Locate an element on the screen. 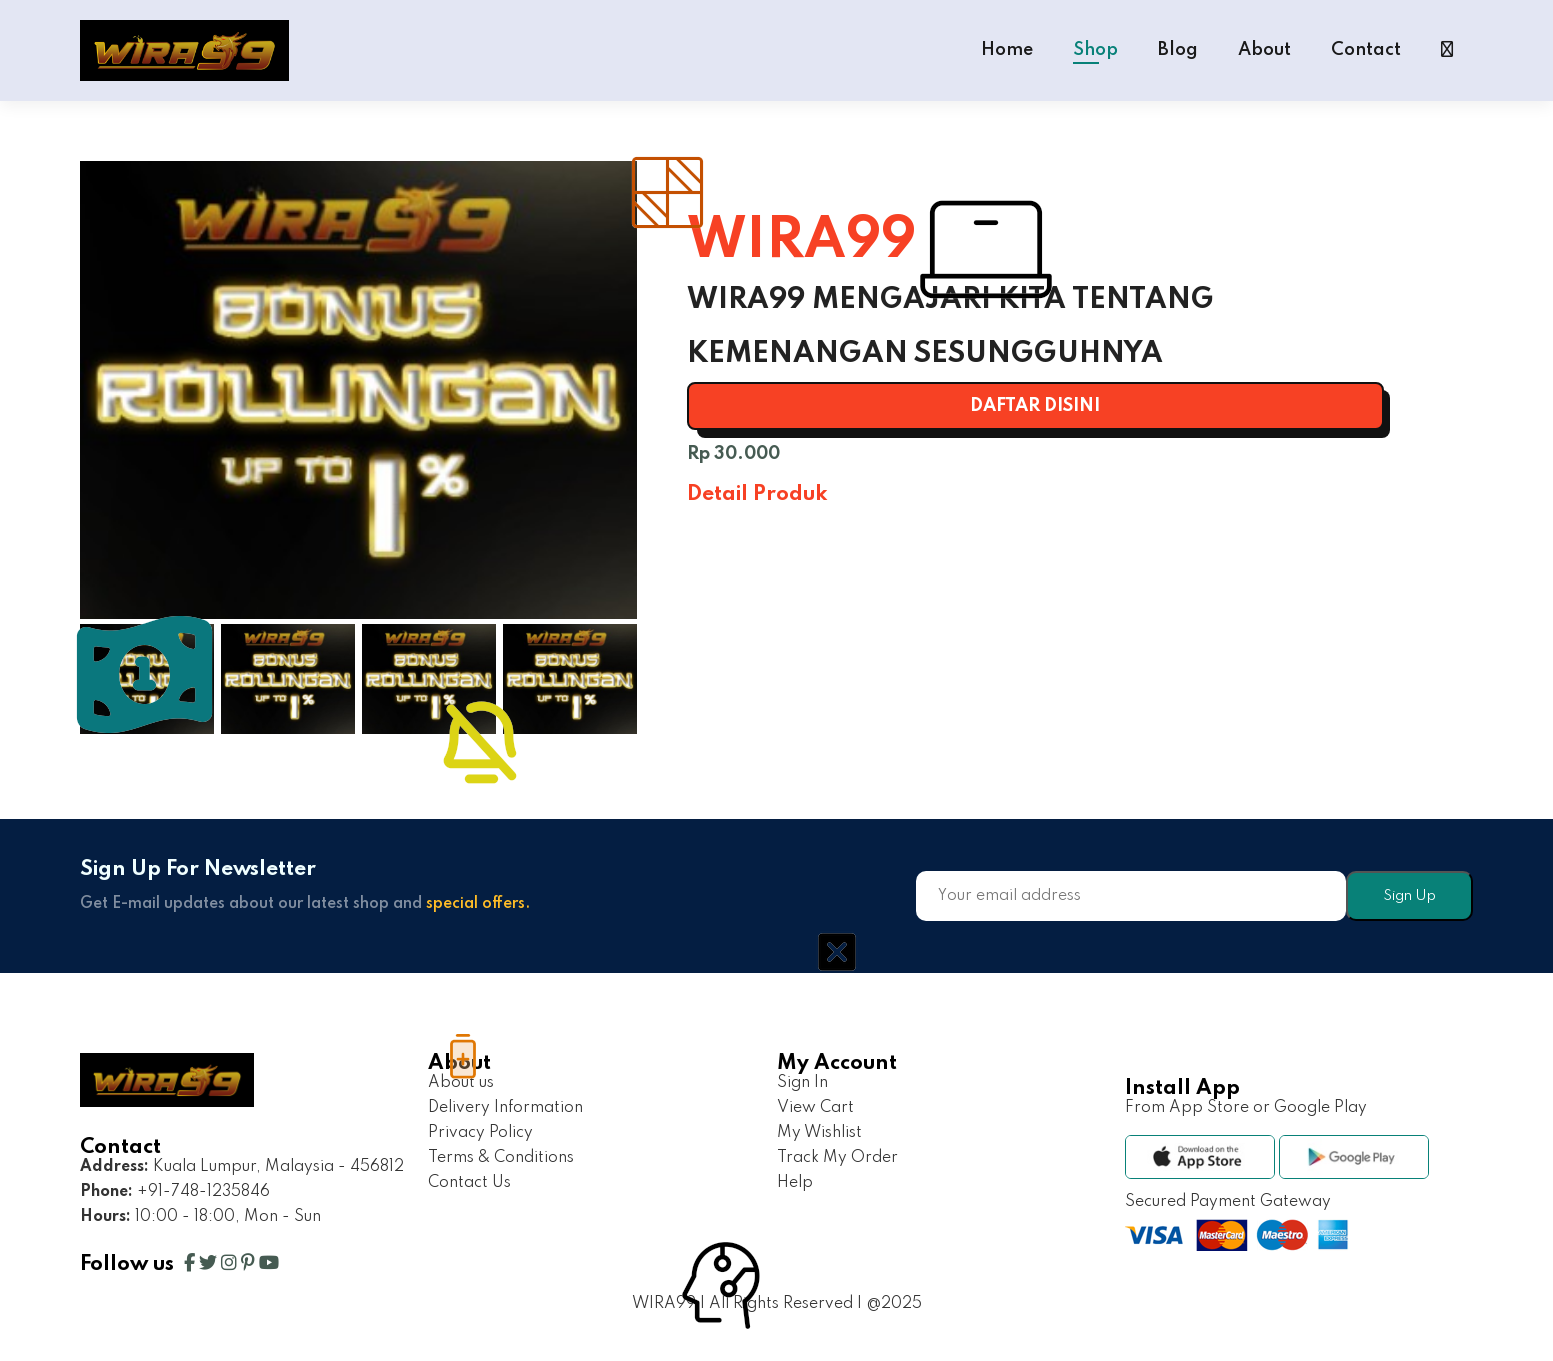 This screenshot has height=1361, width=1553. toggle transparency grid view is located at coordinates (667, 192).